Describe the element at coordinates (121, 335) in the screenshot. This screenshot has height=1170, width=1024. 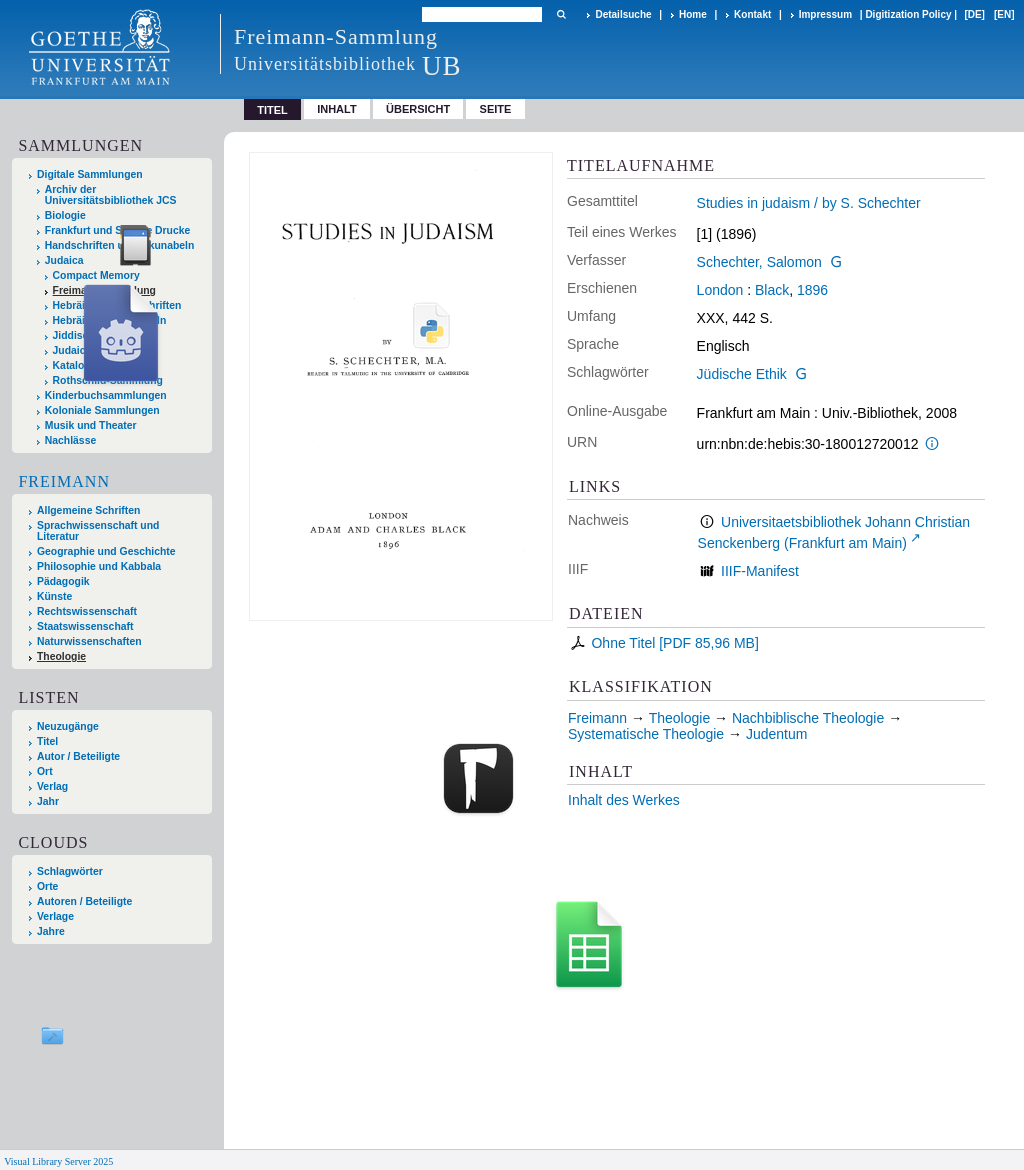
I see `a godot game engine project file` at that location.